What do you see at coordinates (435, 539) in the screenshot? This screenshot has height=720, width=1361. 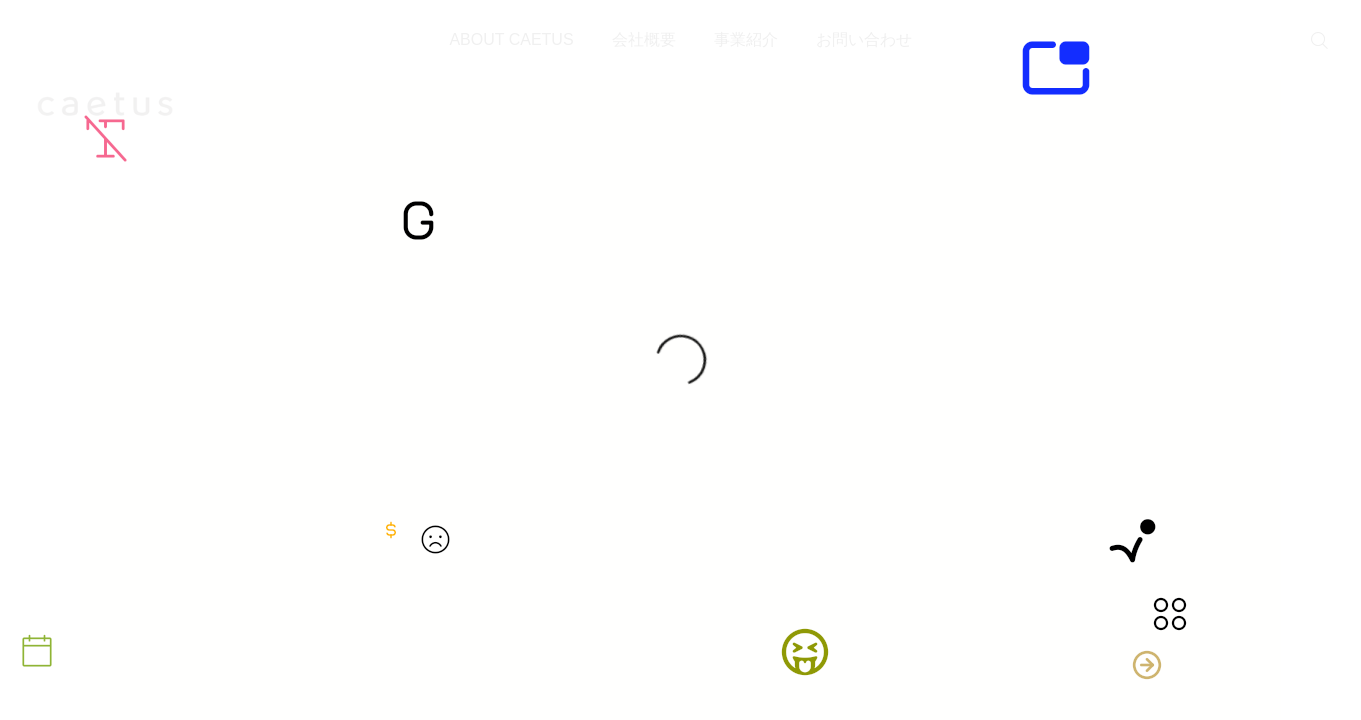 I see `indicate negative feedback or dissatisfaction` at bounding box center [435, 539].